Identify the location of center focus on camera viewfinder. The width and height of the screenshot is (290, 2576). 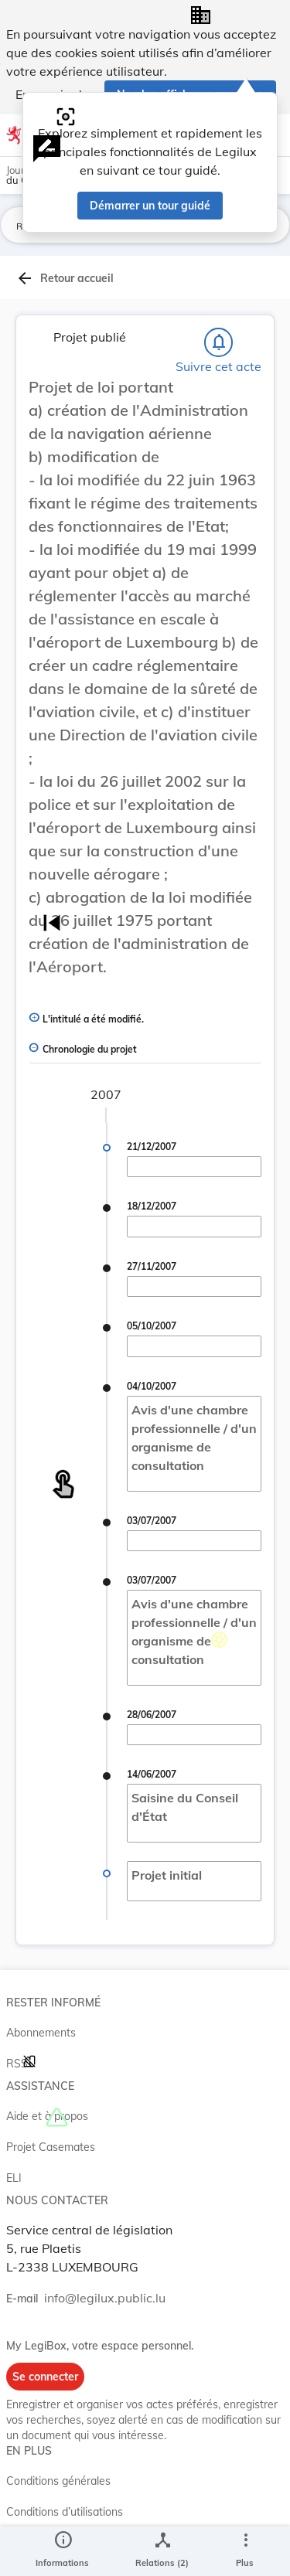
(66, 117).